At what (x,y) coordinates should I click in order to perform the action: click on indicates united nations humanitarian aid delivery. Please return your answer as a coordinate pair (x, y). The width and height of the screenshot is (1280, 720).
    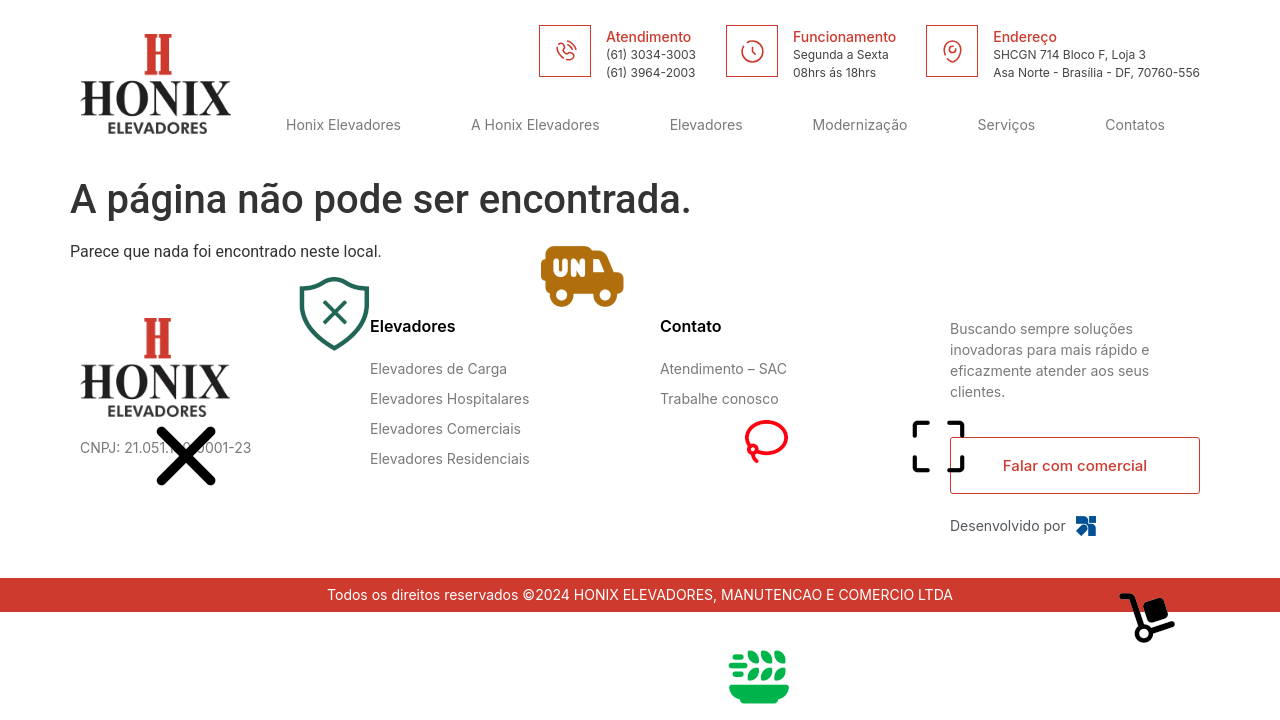
    Looking at the image, I should click on (584, 276).